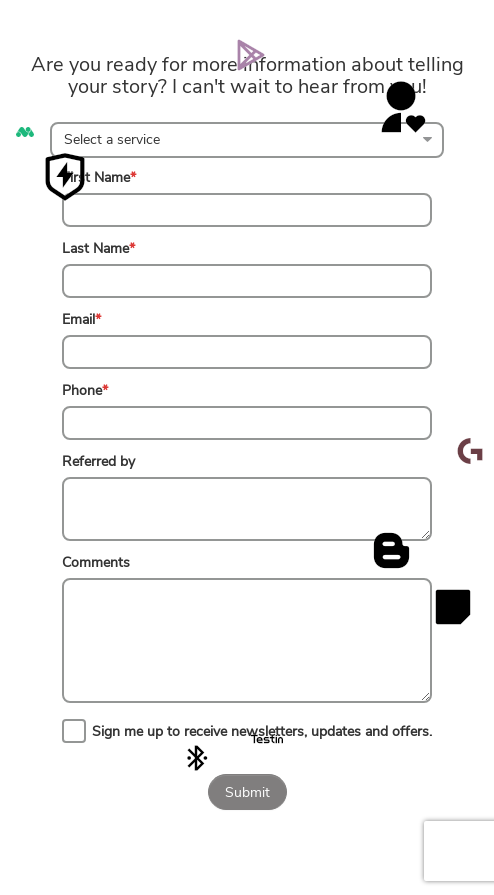 The height and width of the screenshot is (895, 494). What do you see at coordinates (453, 607) in the screenshot?
I see `create a new sticky note` at bounding box center [453, 607].